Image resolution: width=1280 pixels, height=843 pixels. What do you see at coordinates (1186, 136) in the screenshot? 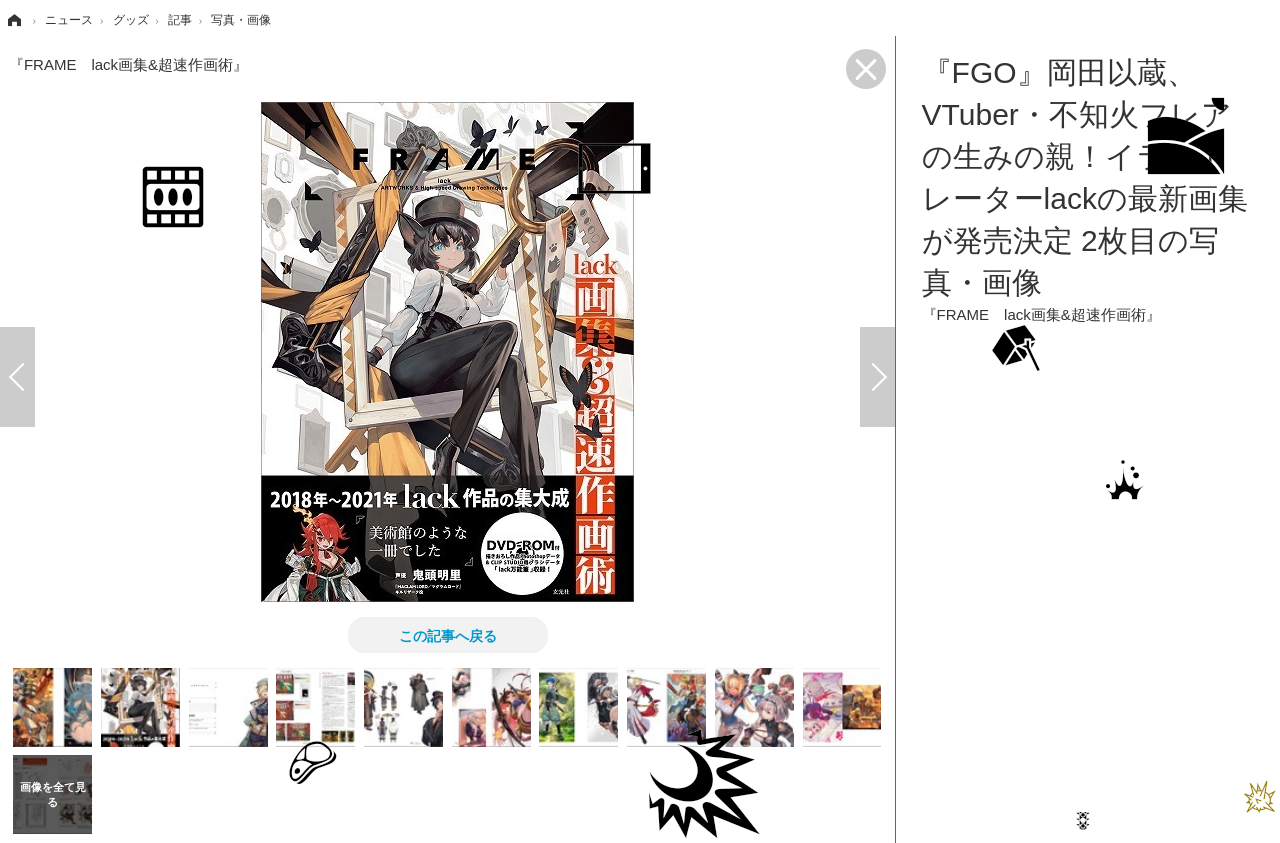
I see `view terrain or landscape mode` at bounding box center [1186, 136].